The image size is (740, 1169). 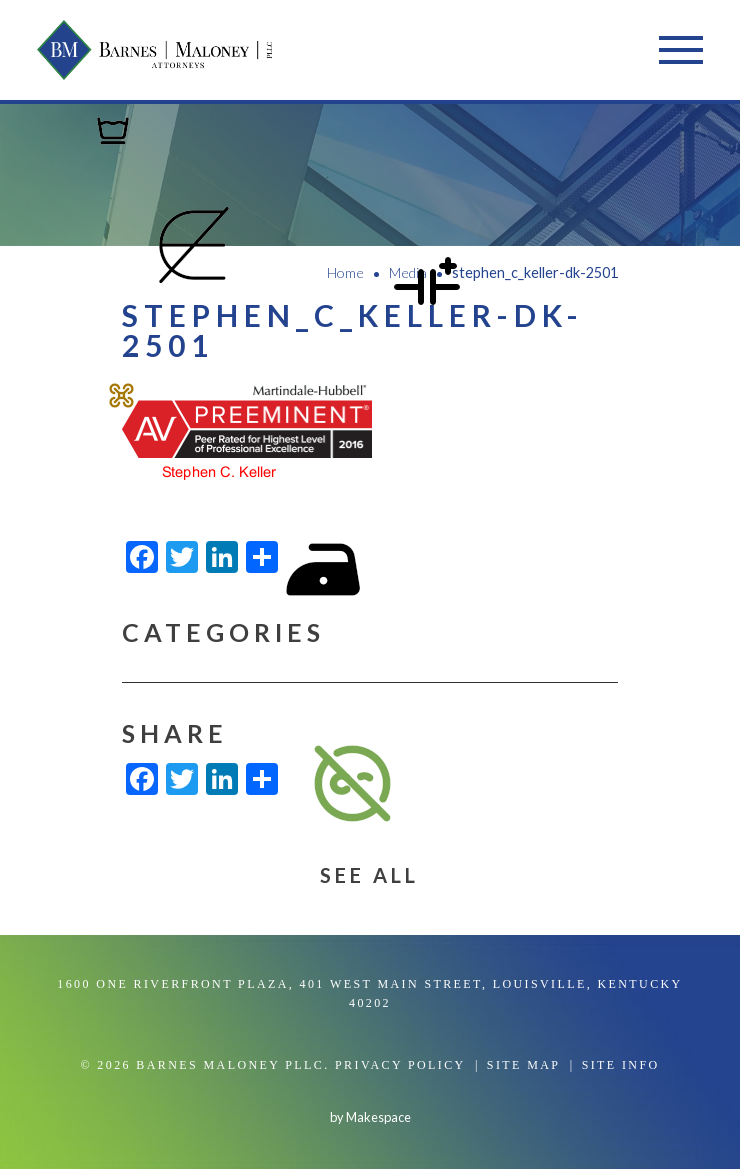 I want to click on indicates machine washable with gentle press cycle, so click(x=113, y=130).